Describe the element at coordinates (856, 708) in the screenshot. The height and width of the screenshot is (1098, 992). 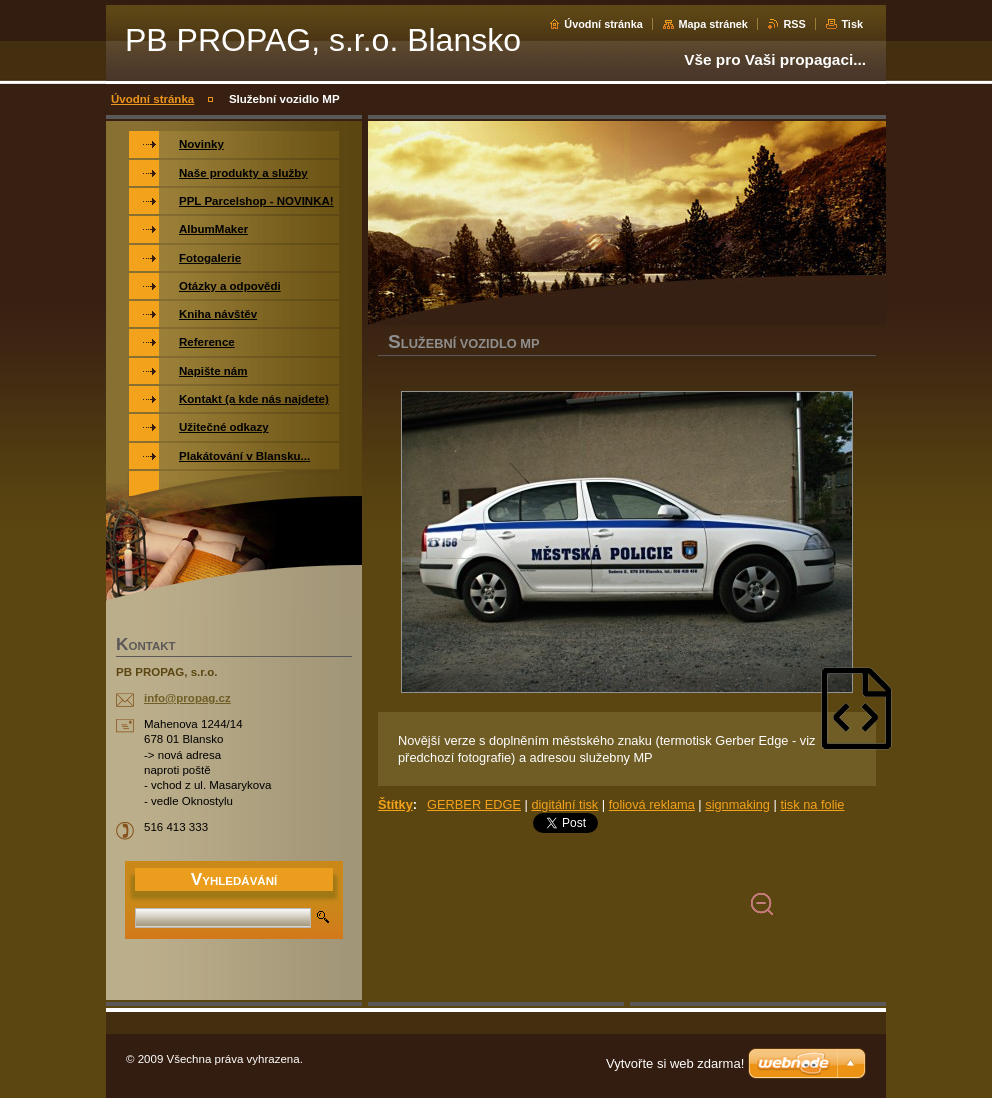
I see `view or access code gists` at that location.